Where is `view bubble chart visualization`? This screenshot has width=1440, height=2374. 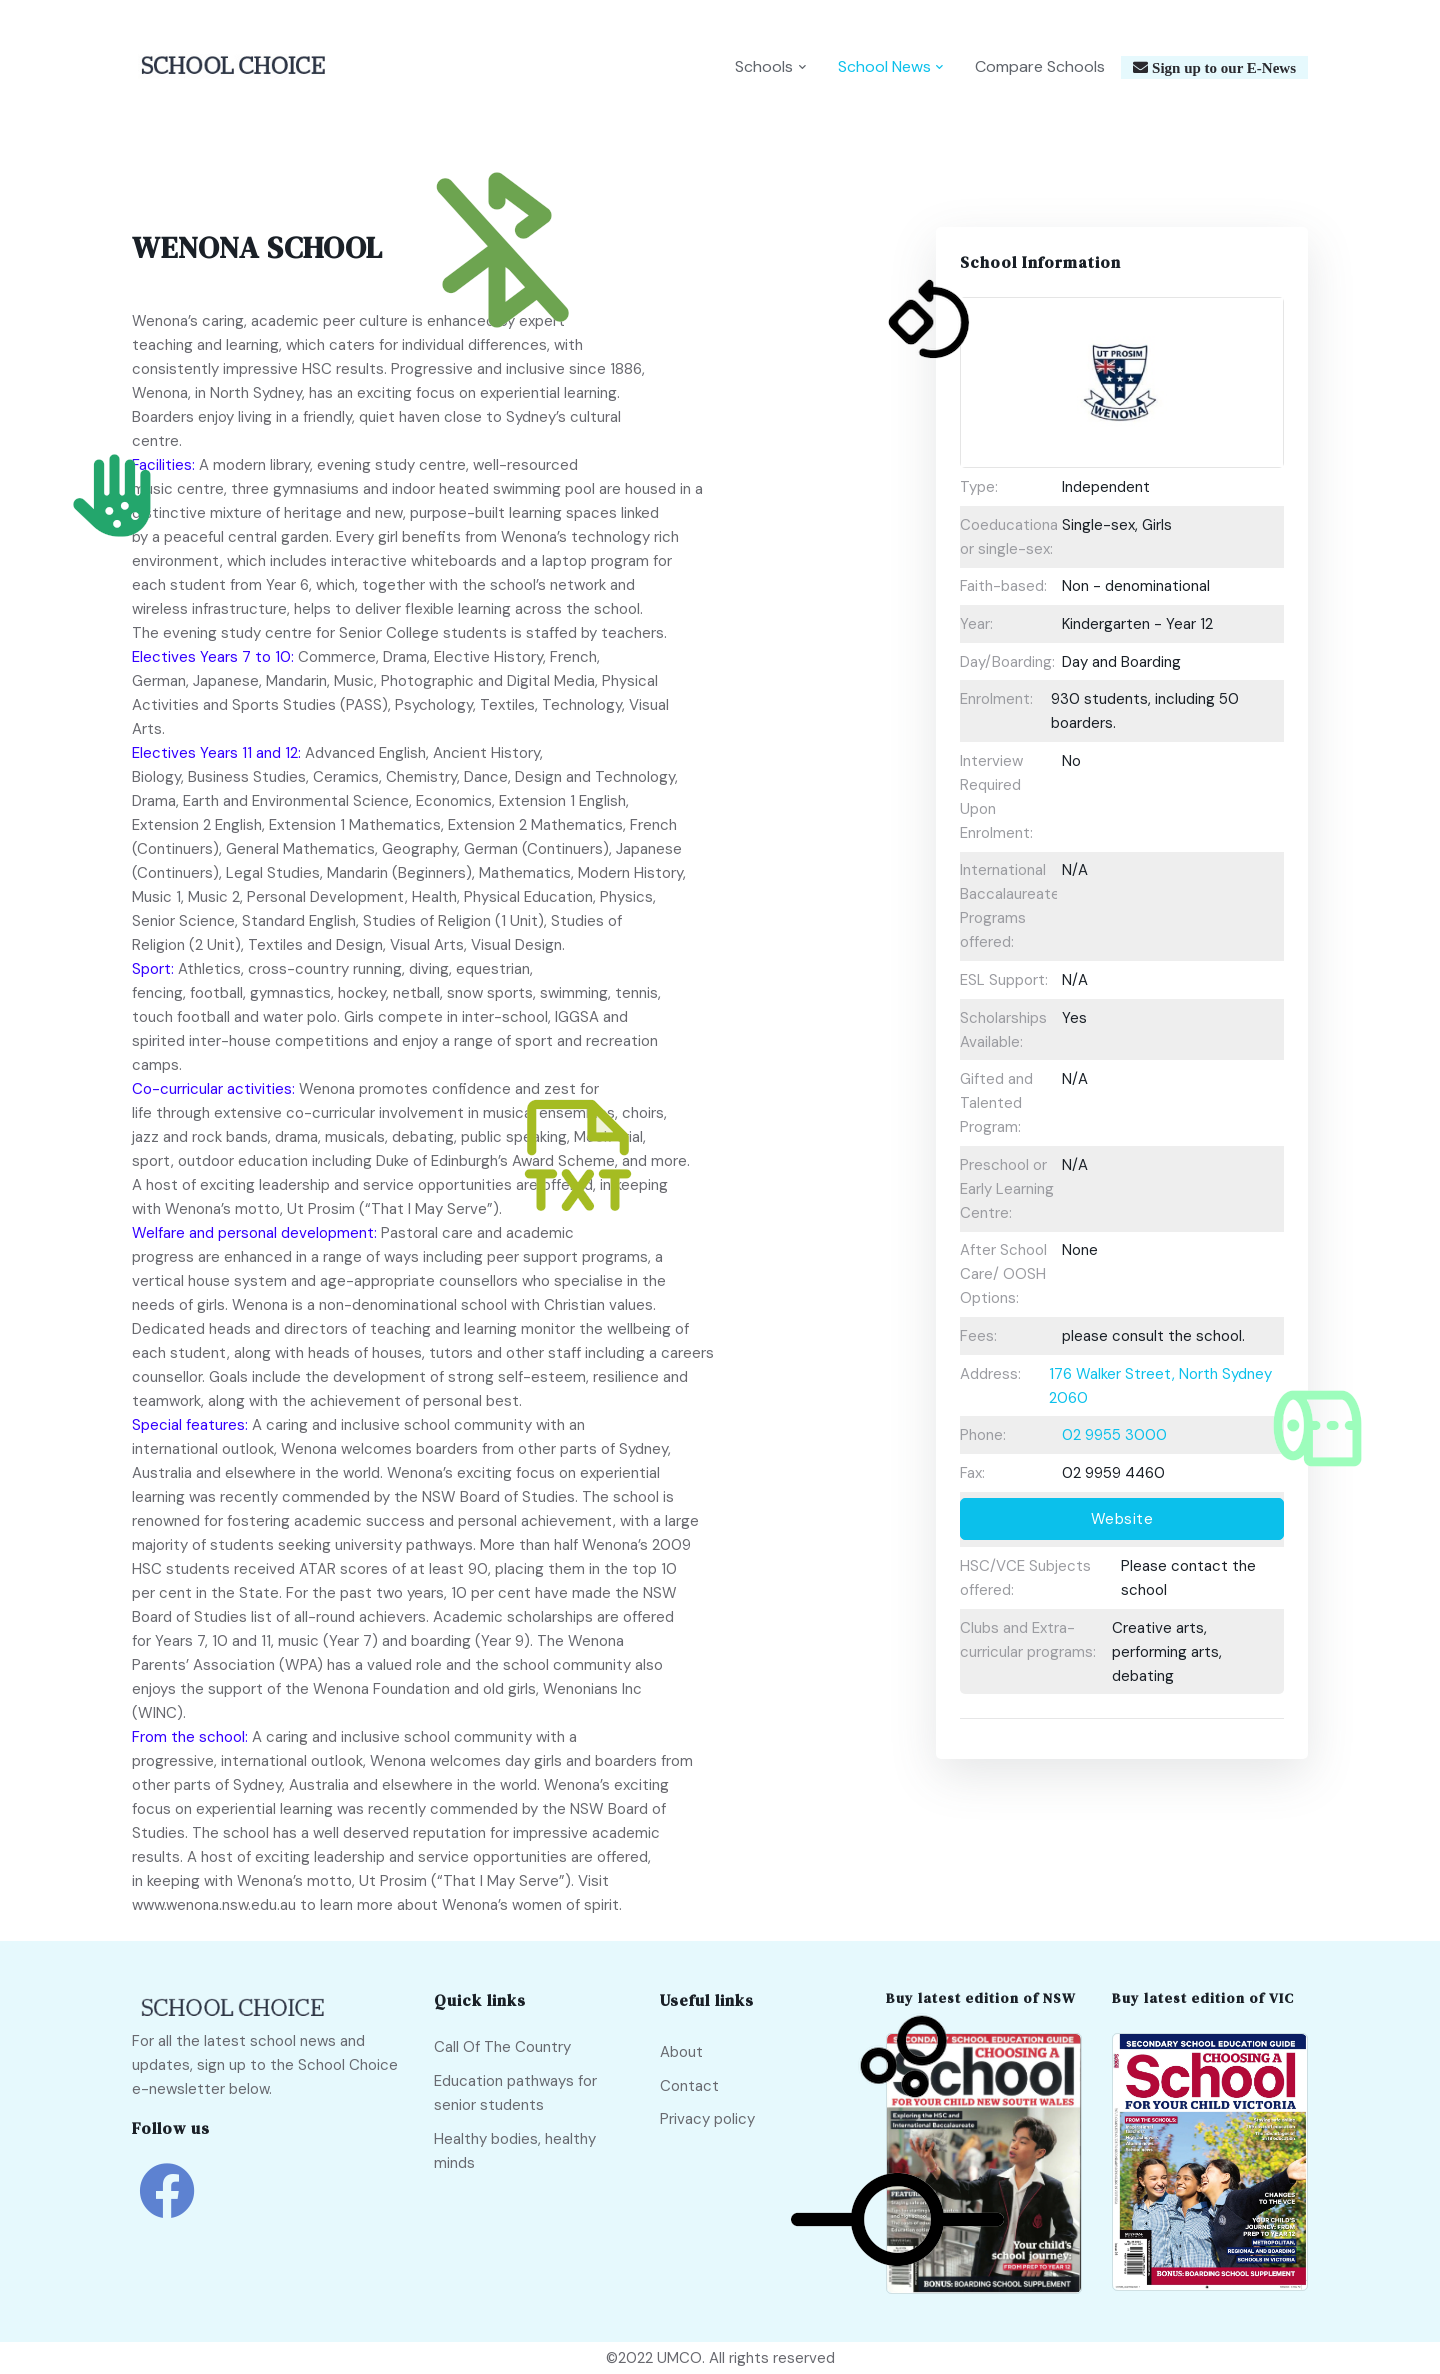
view bubble chart visualization is located at coordinates (901, 2056).